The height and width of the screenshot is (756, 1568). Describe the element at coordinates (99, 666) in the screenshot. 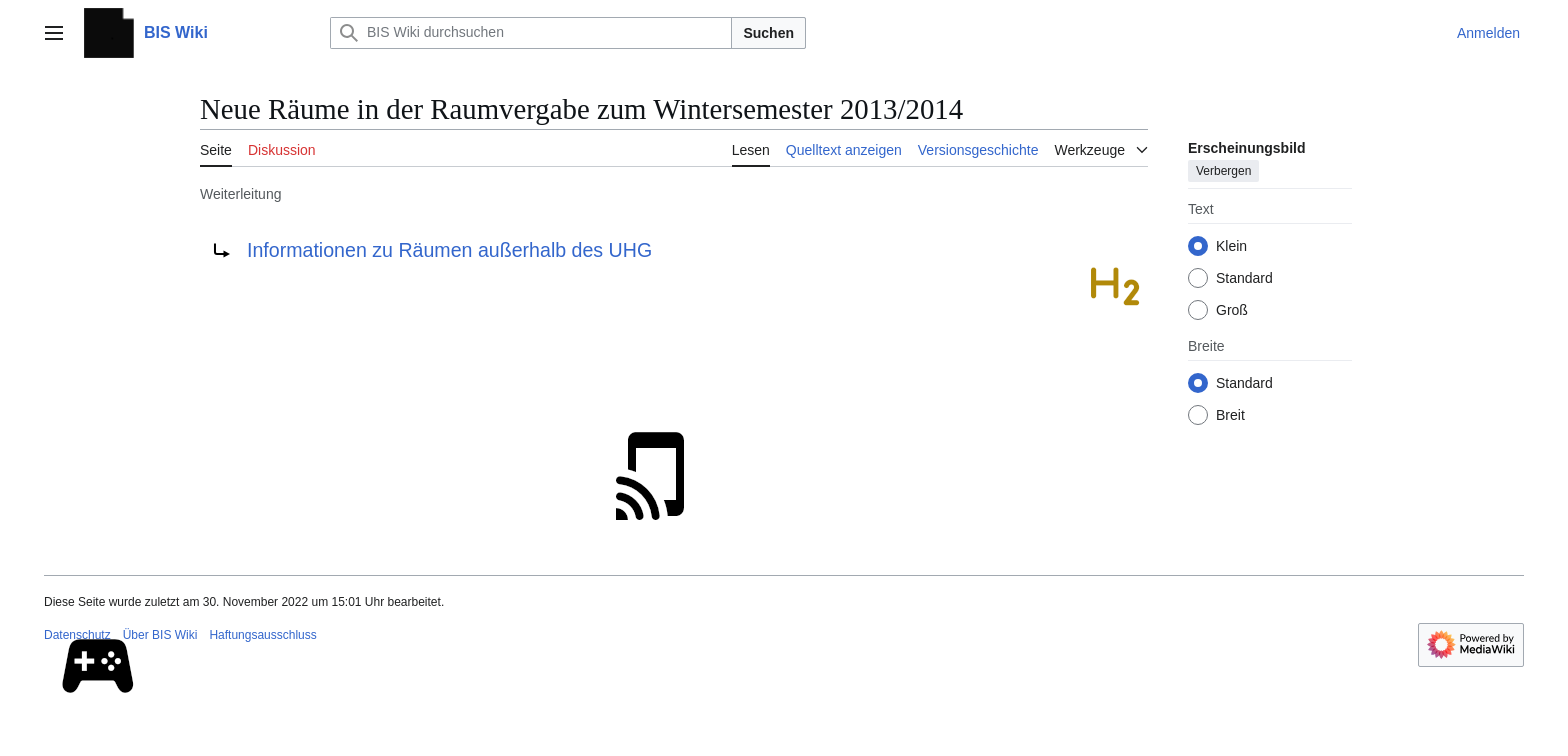

I see `access gaming features or games library` at that location.